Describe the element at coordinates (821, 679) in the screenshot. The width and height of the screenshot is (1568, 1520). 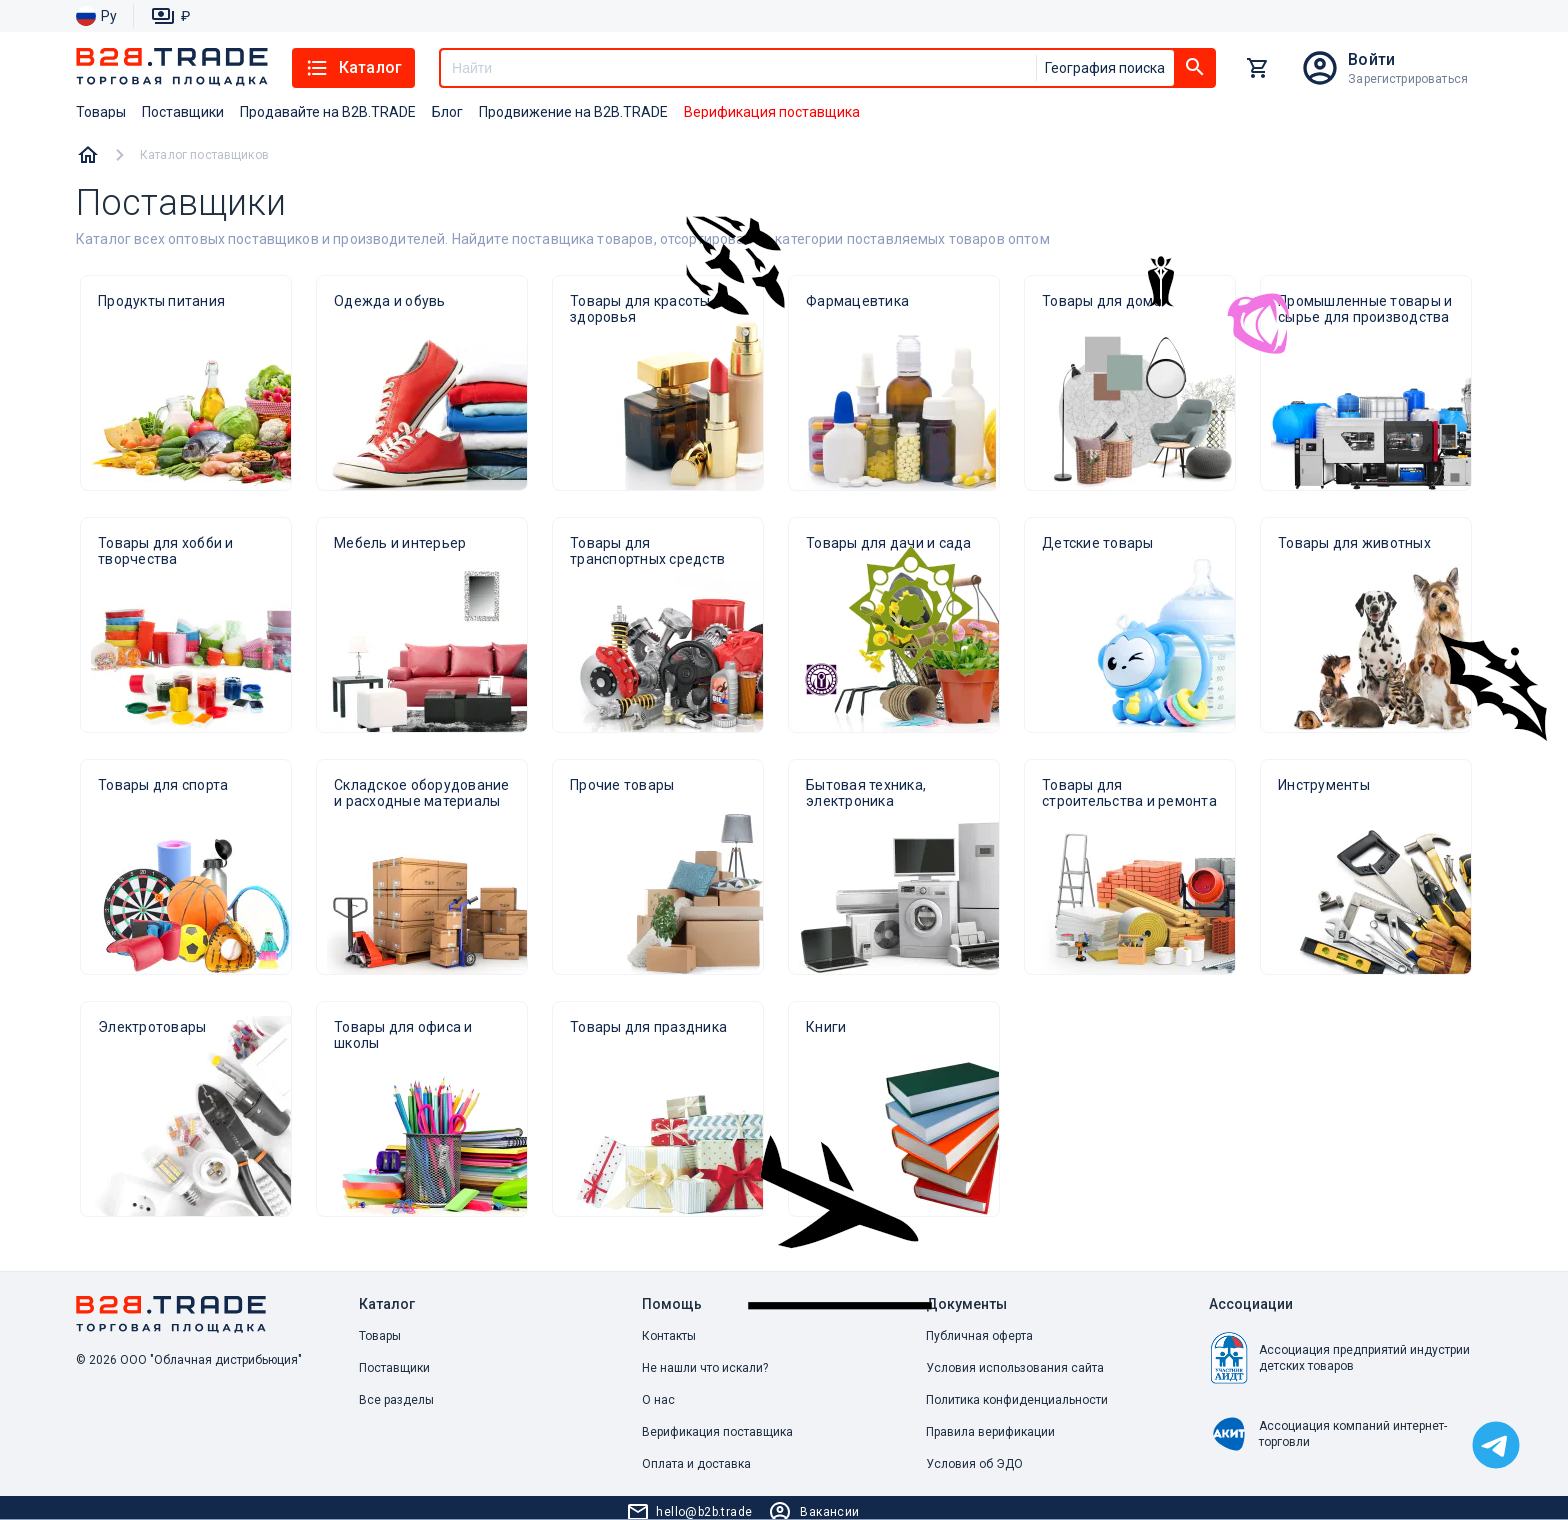
I see `access game avatar or player profile` at that location.